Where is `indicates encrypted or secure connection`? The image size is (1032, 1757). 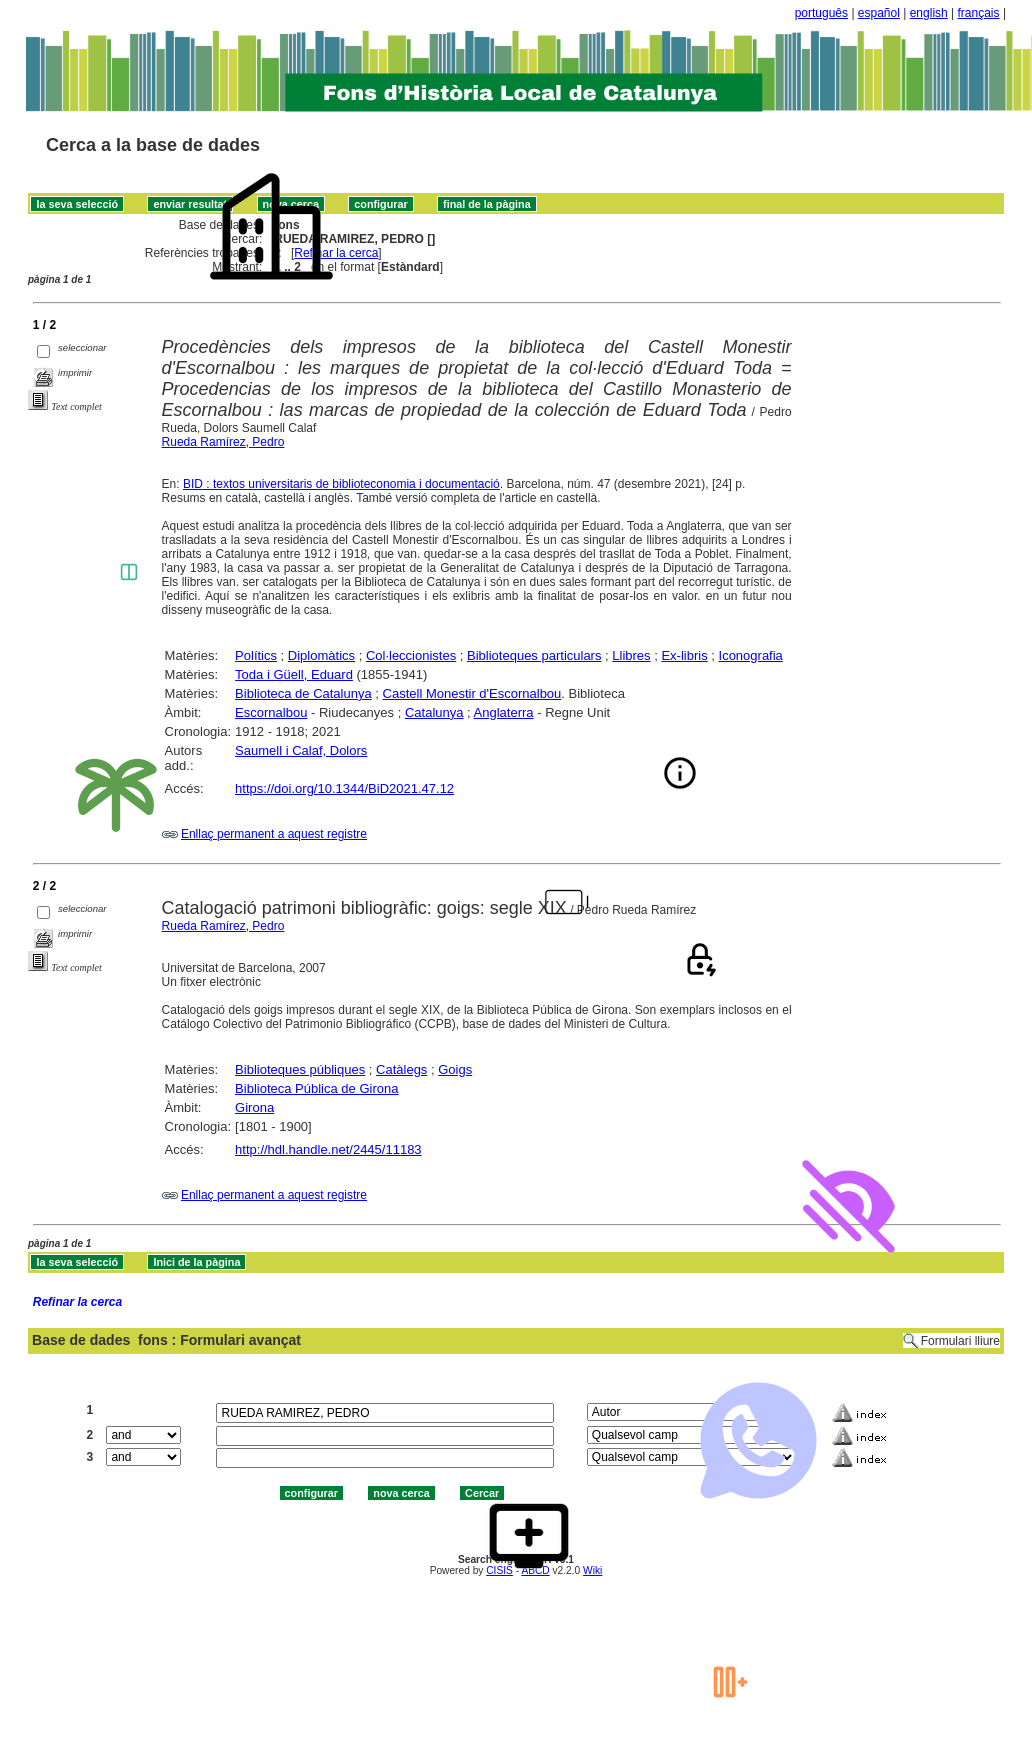
indicates encrypted or secure connection is located at coordinates (700, 959).